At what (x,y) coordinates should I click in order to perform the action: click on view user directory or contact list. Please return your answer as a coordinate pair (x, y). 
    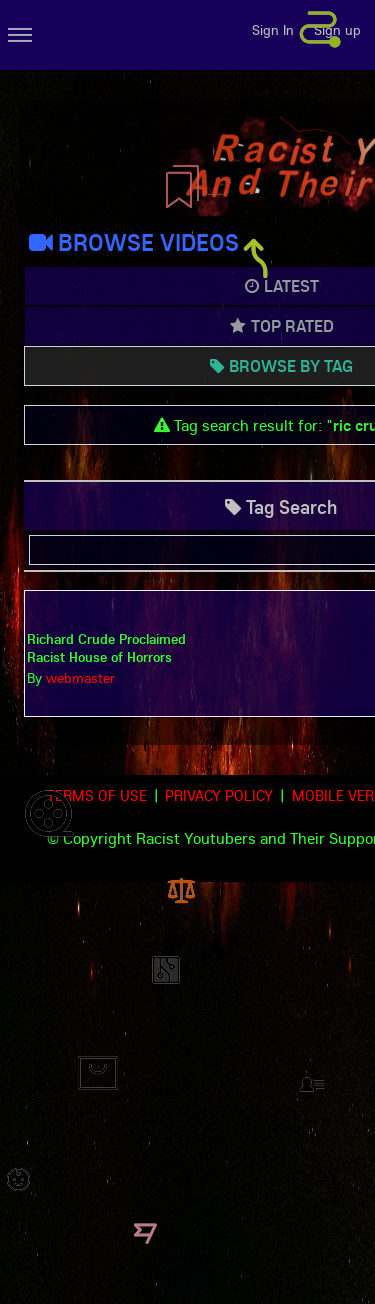
    Looking at the image, I should click on (311, 1084).